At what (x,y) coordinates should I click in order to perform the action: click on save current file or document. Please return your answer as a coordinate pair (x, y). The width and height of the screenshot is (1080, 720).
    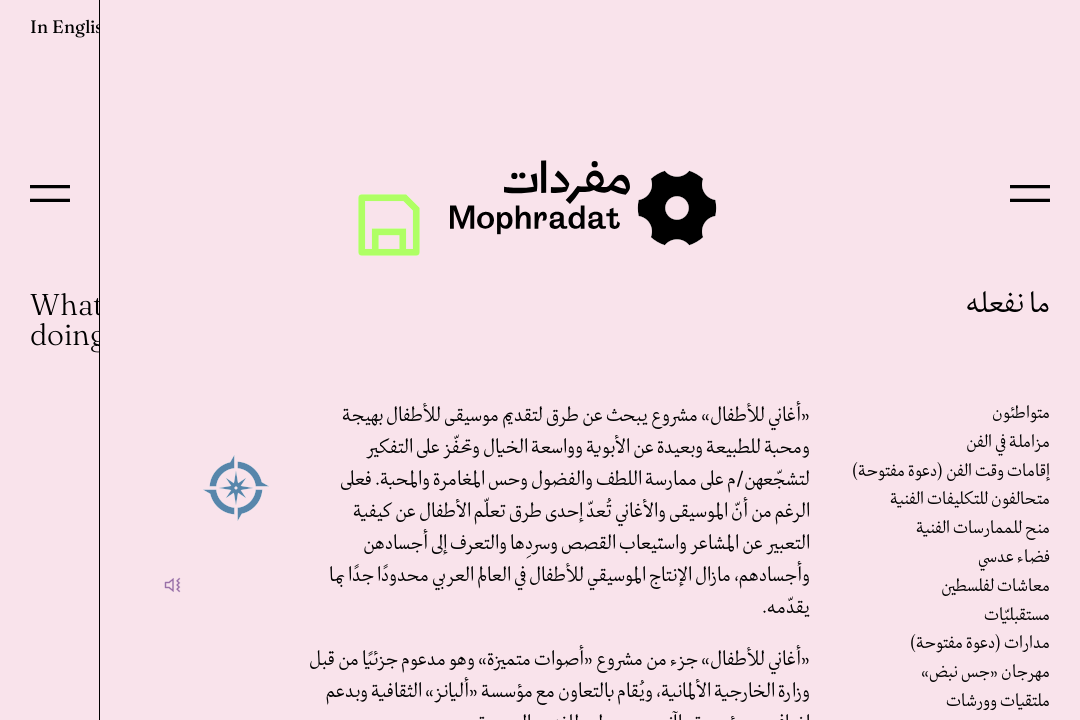
    Looking at the image, I should click on (389, 225).